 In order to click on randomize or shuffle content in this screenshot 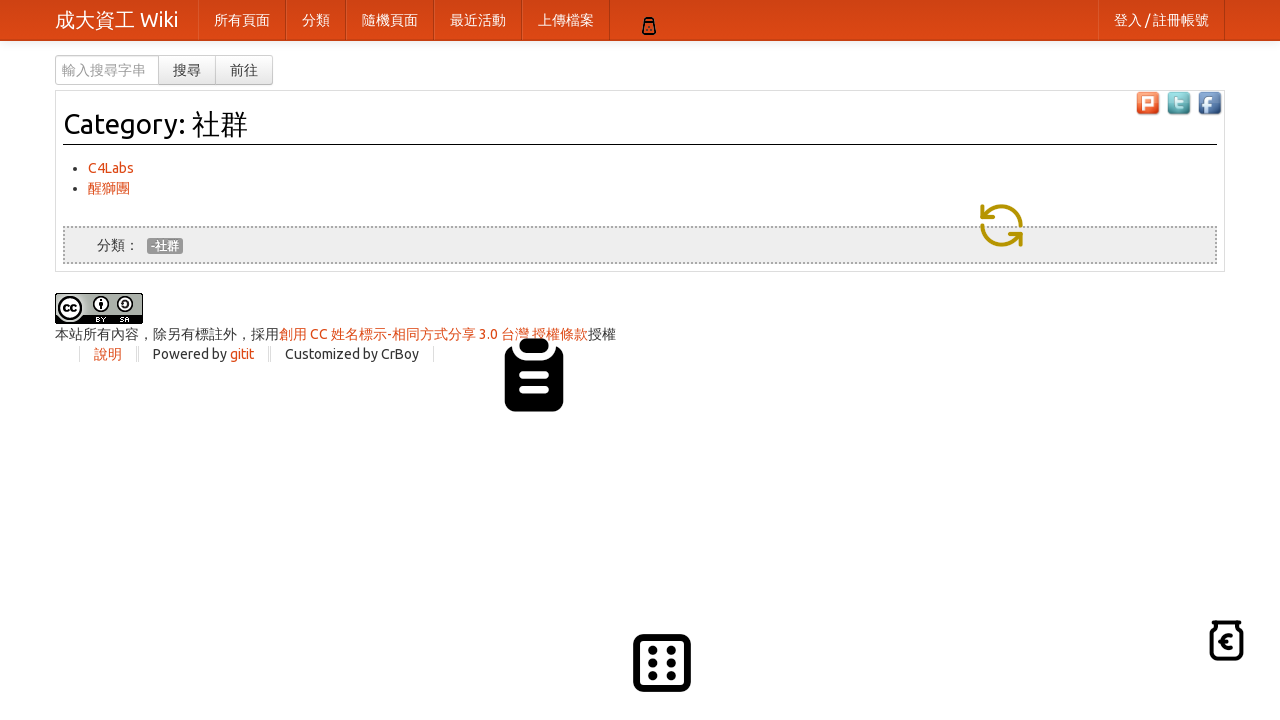, I will do `click(662, 663)`.